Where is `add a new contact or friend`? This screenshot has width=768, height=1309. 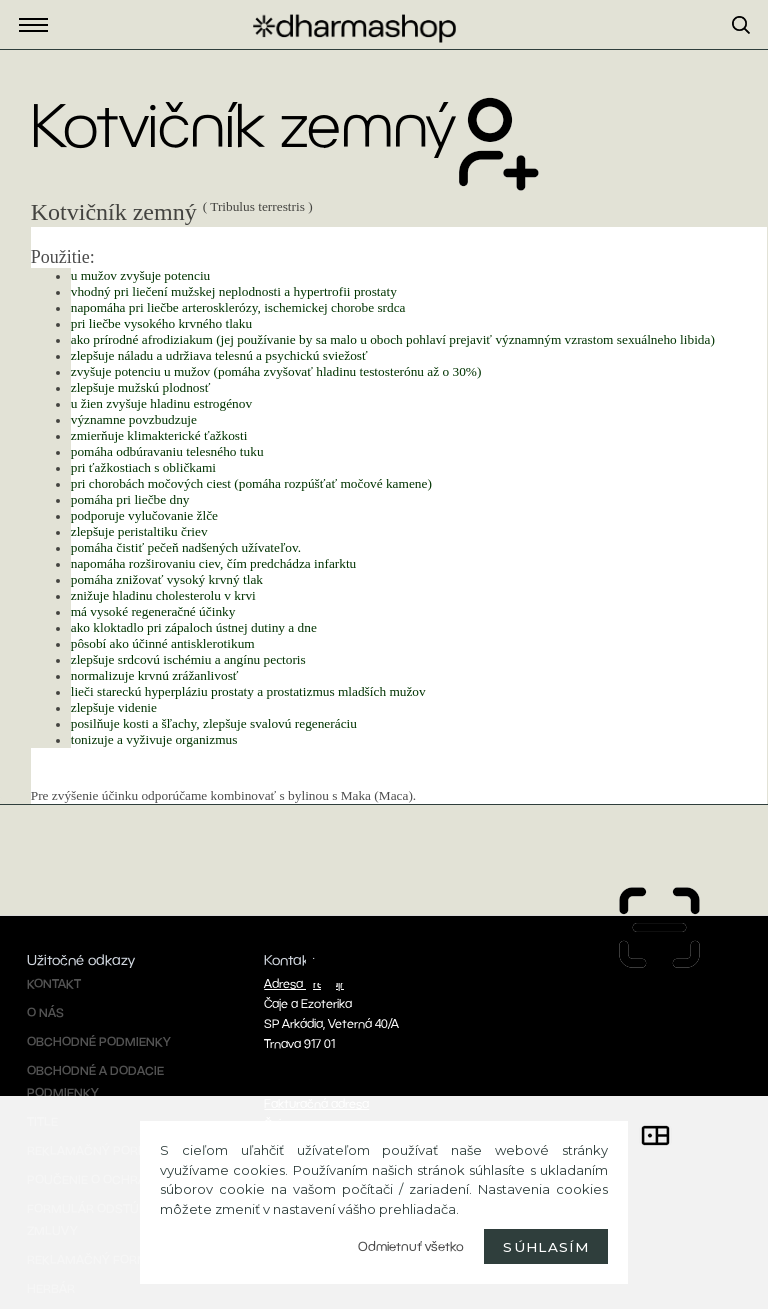
add a new contact or friend is located at coordinates (490, 142).